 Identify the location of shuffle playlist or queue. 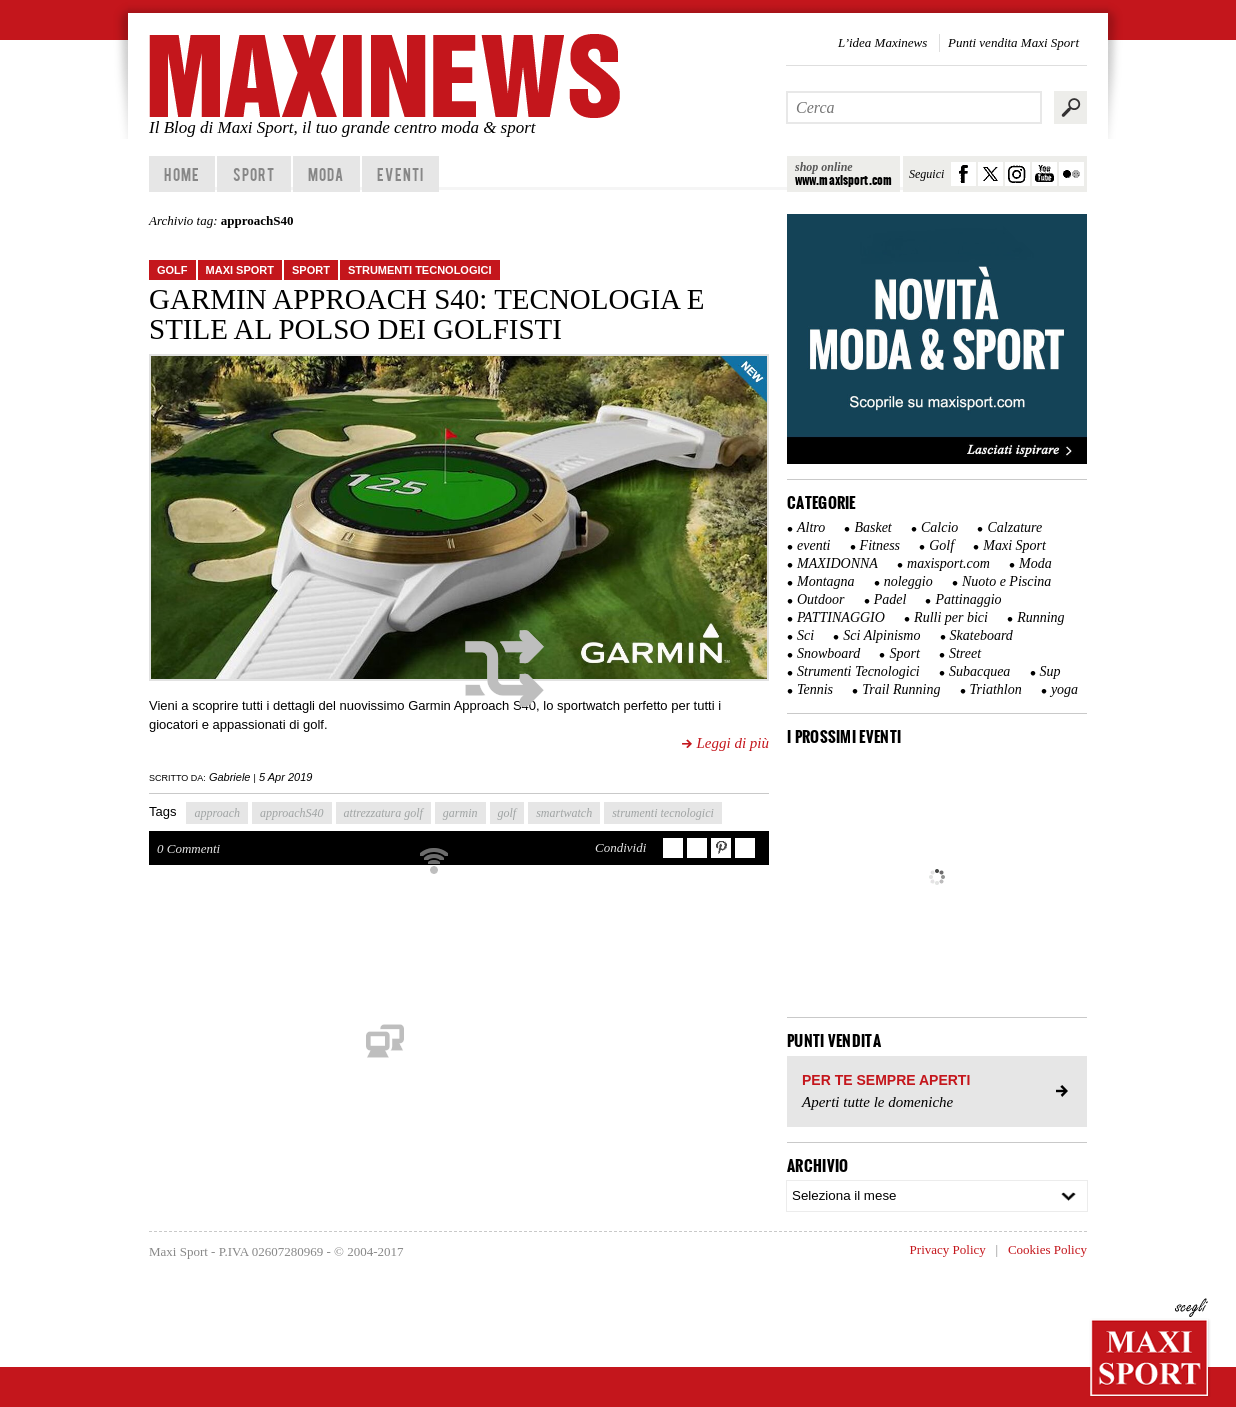
(503, 668).